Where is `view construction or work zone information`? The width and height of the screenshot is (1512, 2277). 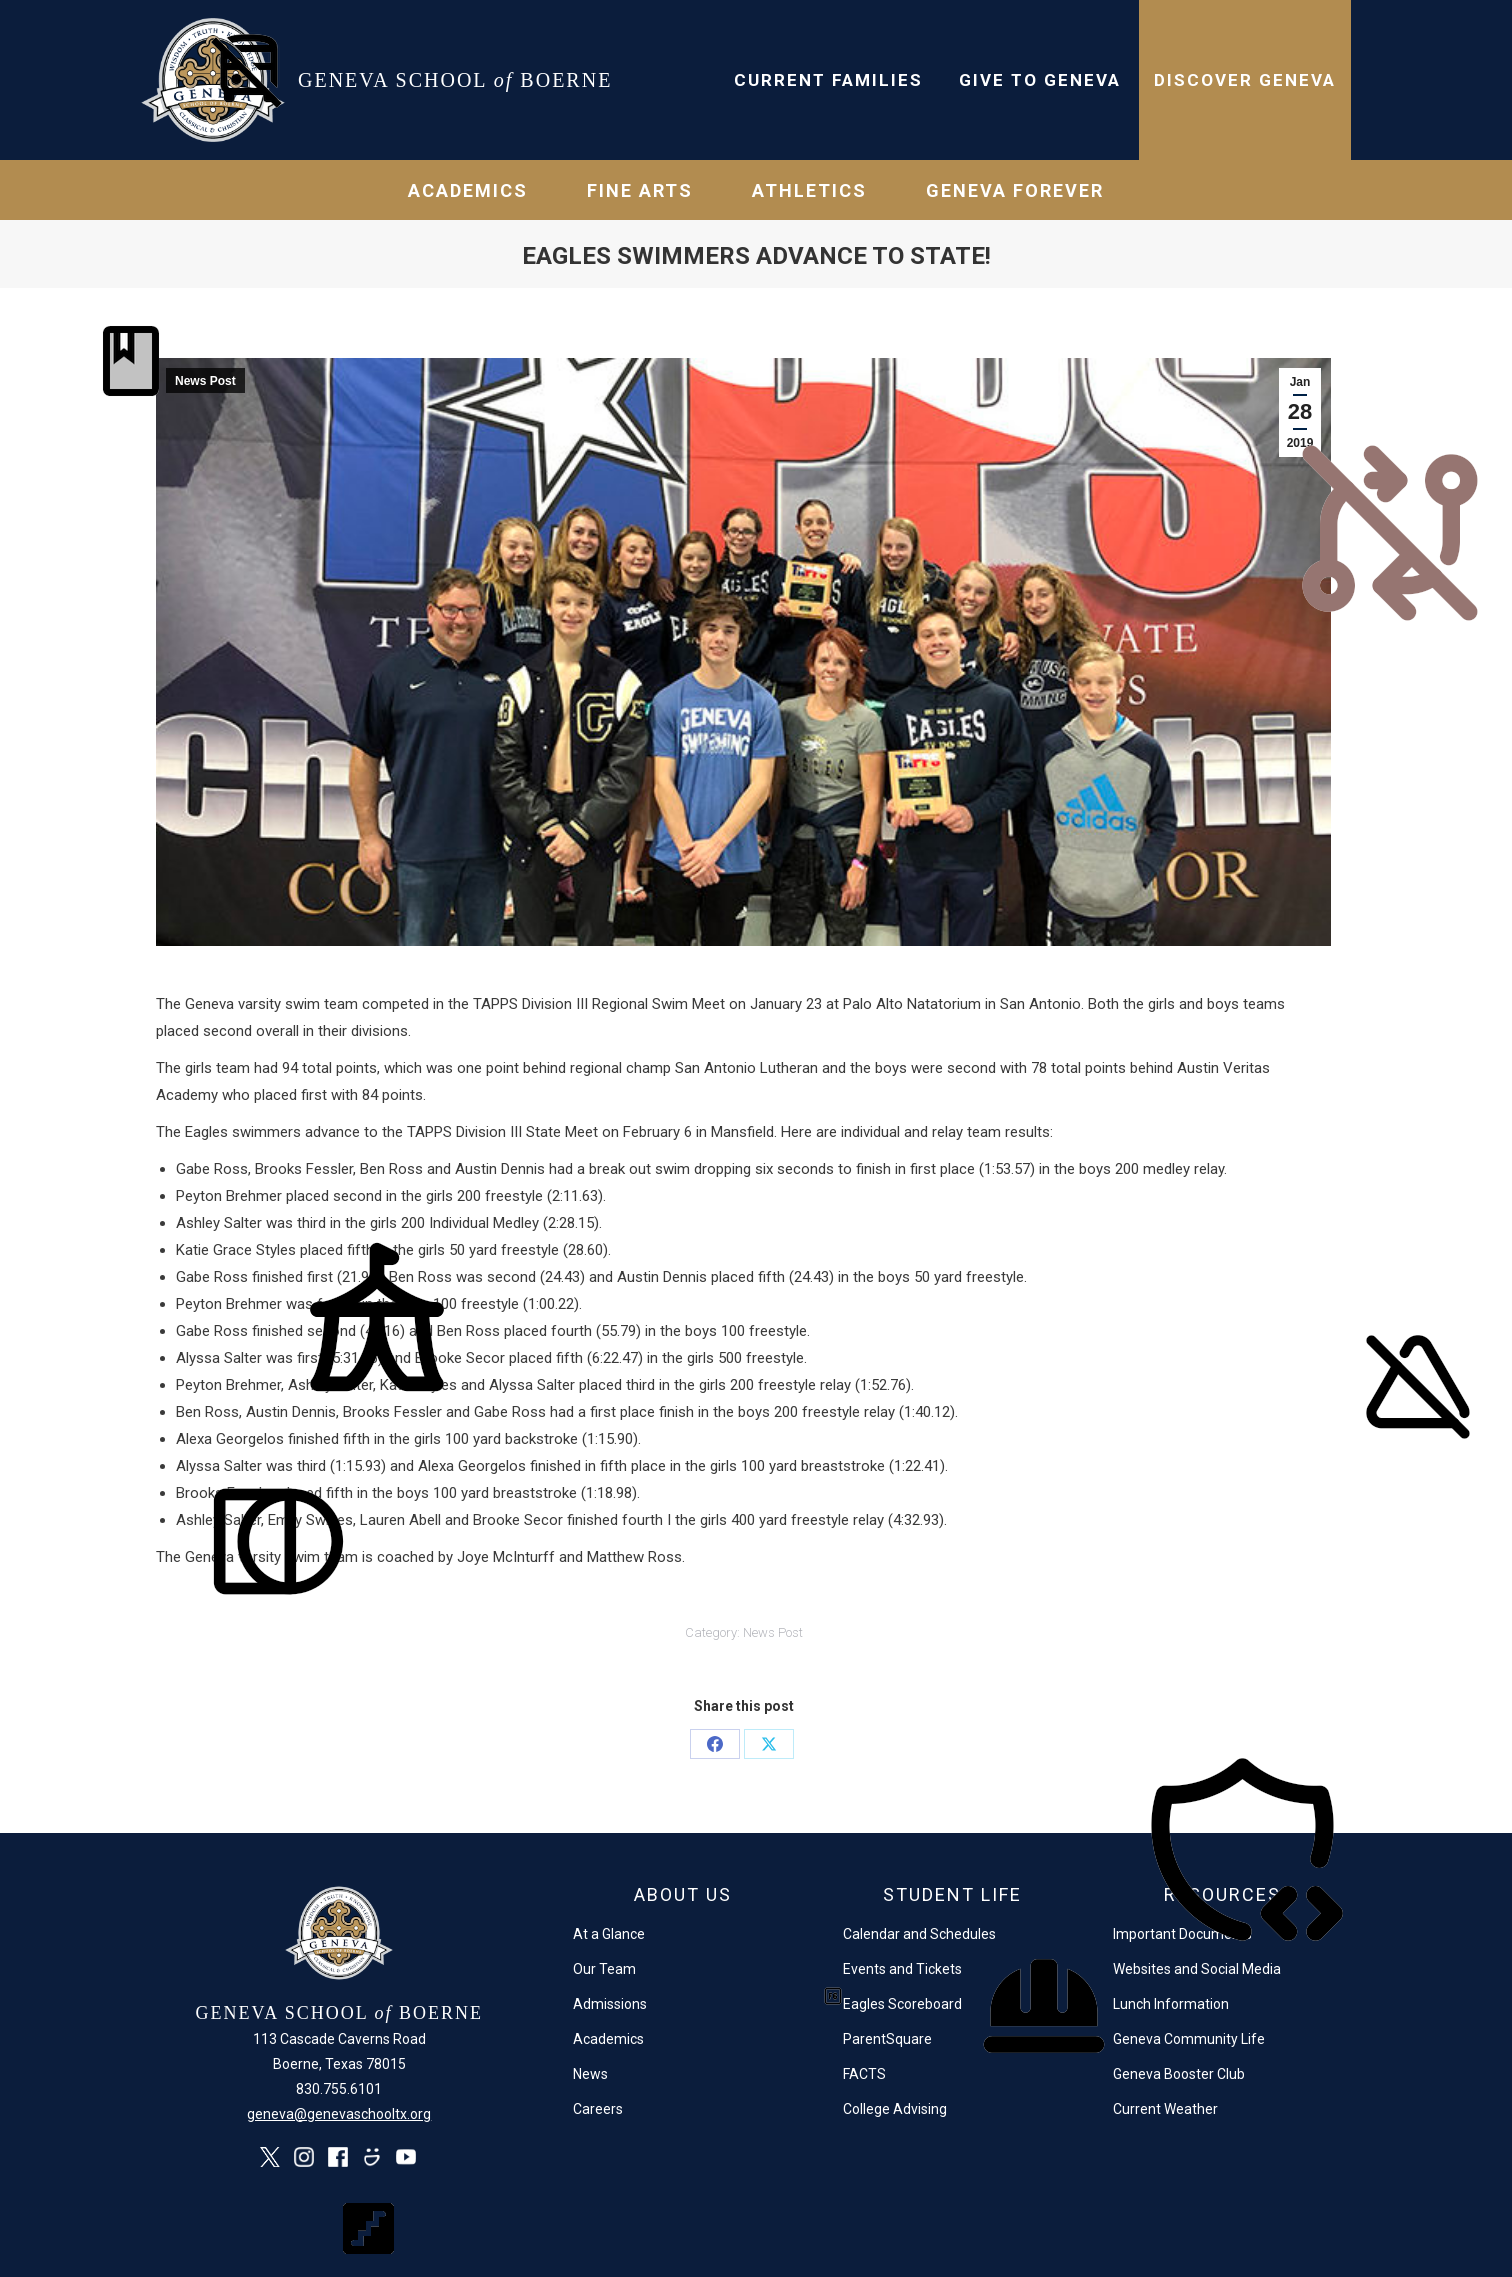 view construction or work zone information is located at coordinates (1044, 2006).